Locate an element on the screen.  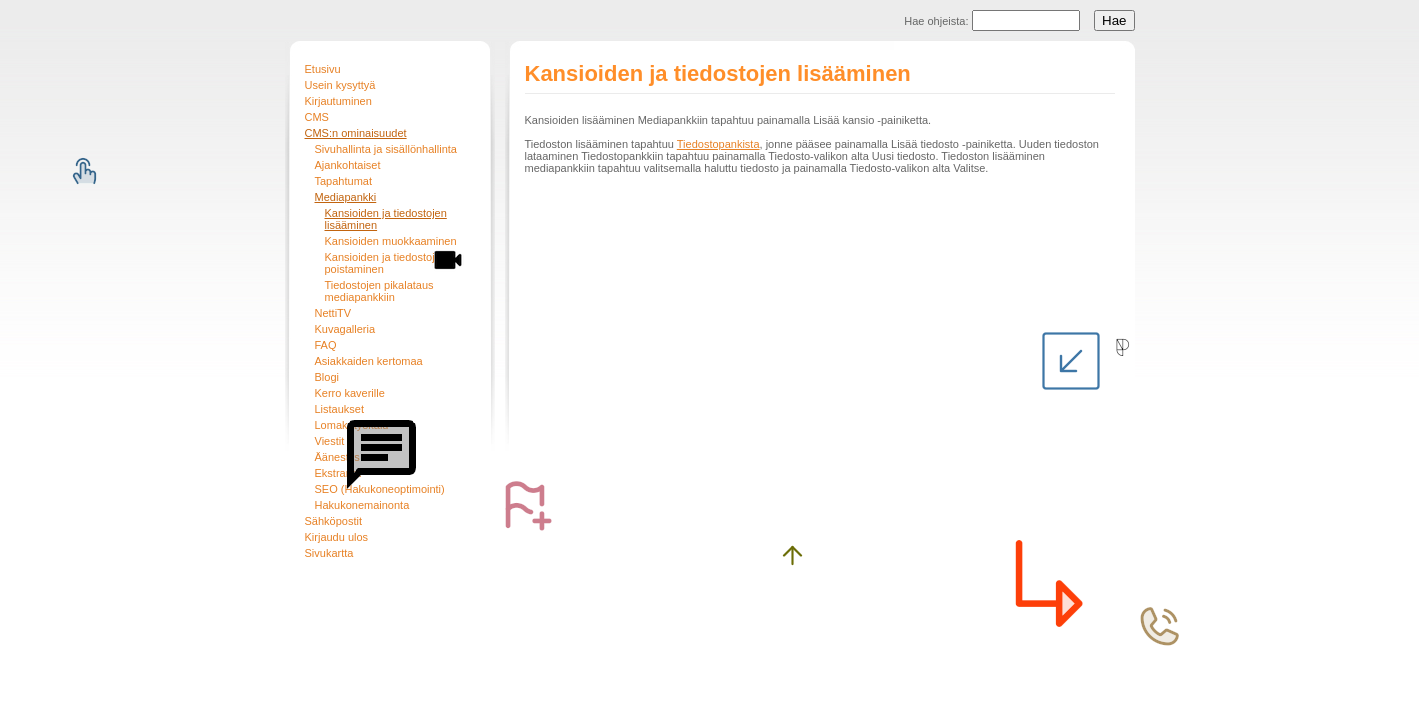
make a phone call is located at coordinates (1160, 625).